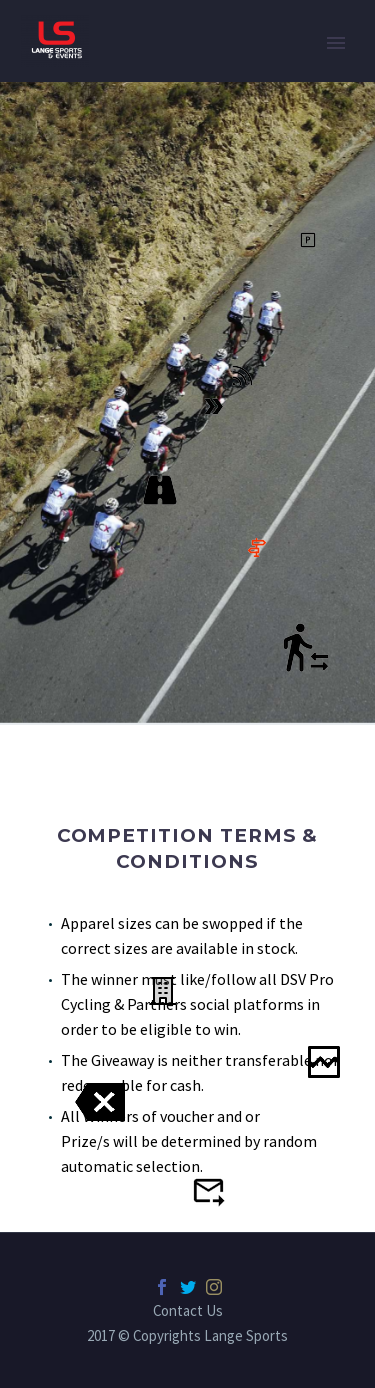 The width and height of the screenshot is (375, 1388). What do you see at coordinates (208, 1190) in the screenshot?
I see `forward an email to another recipient` at bounding box center [208, 1190].